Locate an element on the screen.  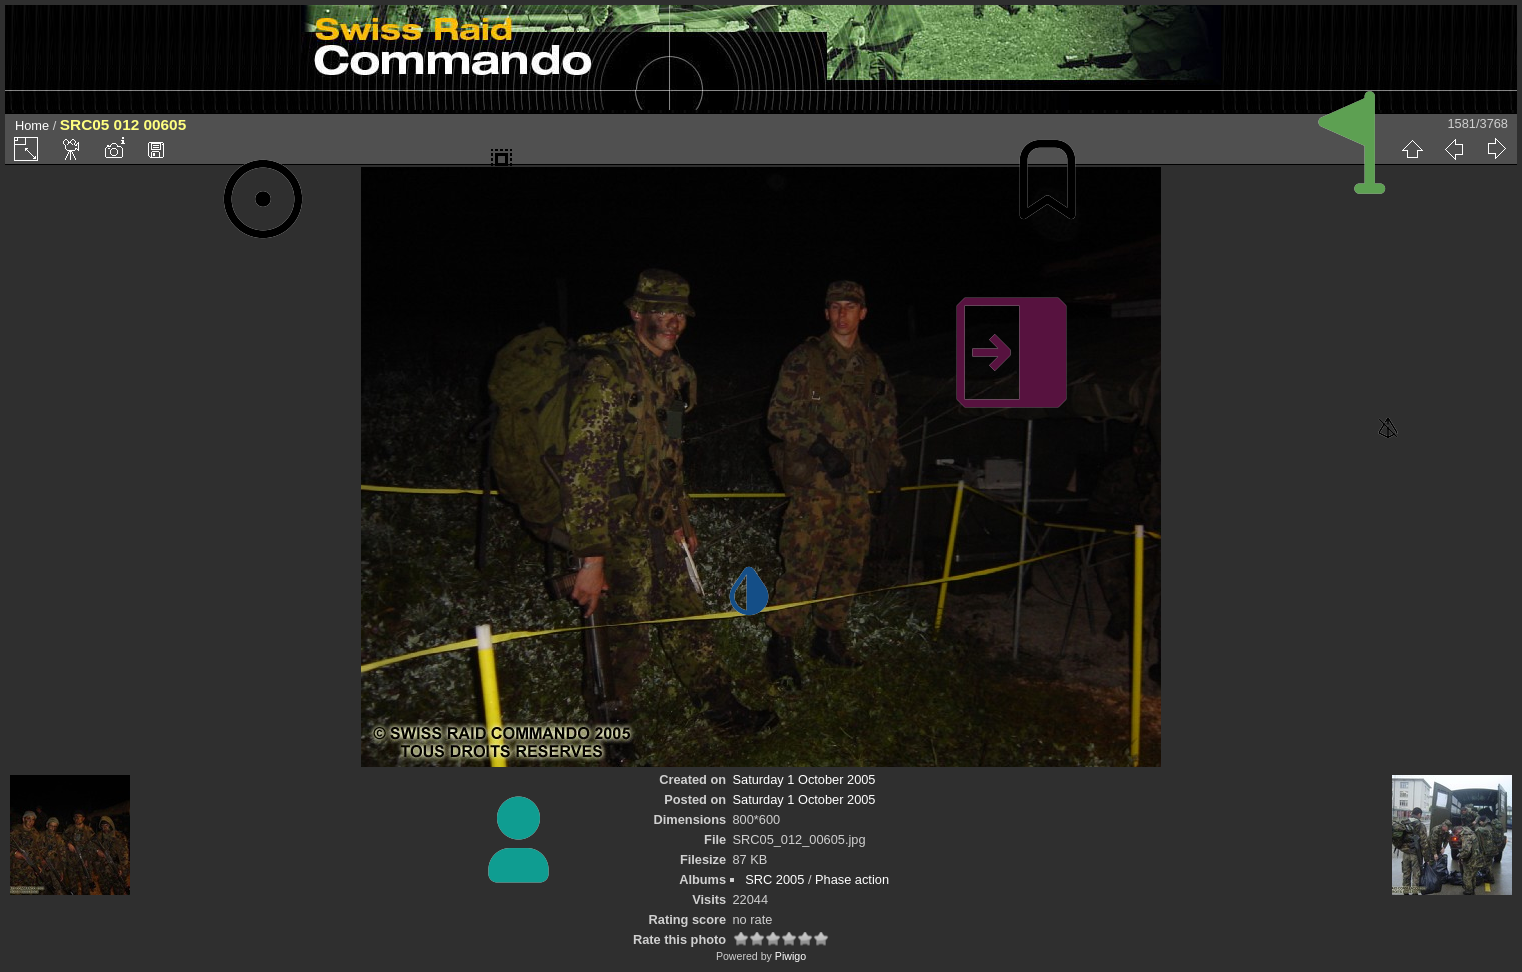
adjust opacity or transparency level is located at coordinates (749, 591).